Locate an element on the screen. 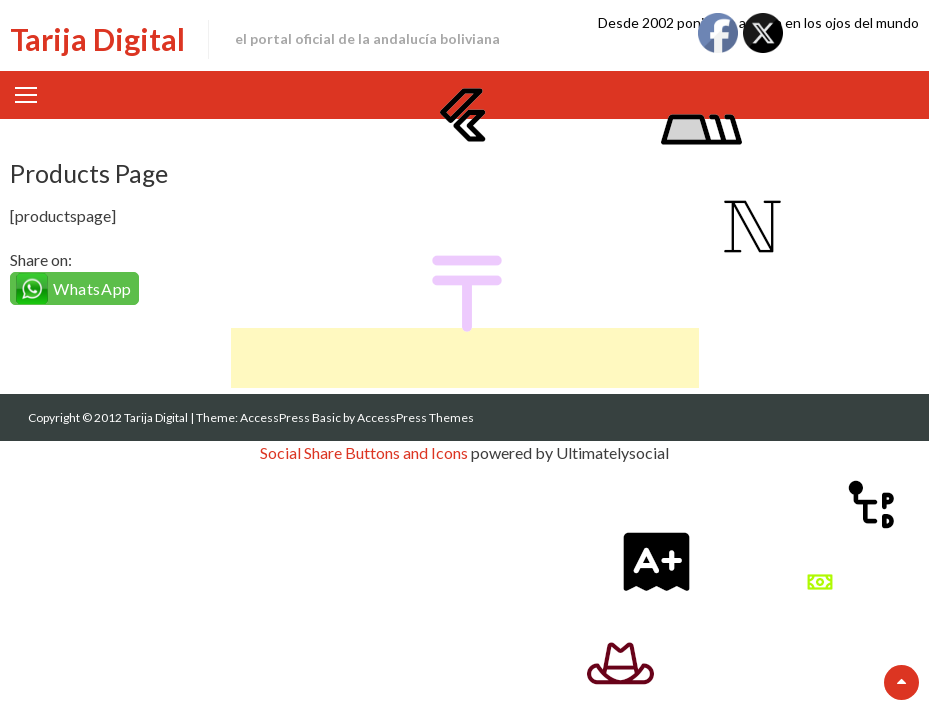 The height and width of the screenshot is (720, 929). switch between open browser tabs is located at coordinates (701, 129).